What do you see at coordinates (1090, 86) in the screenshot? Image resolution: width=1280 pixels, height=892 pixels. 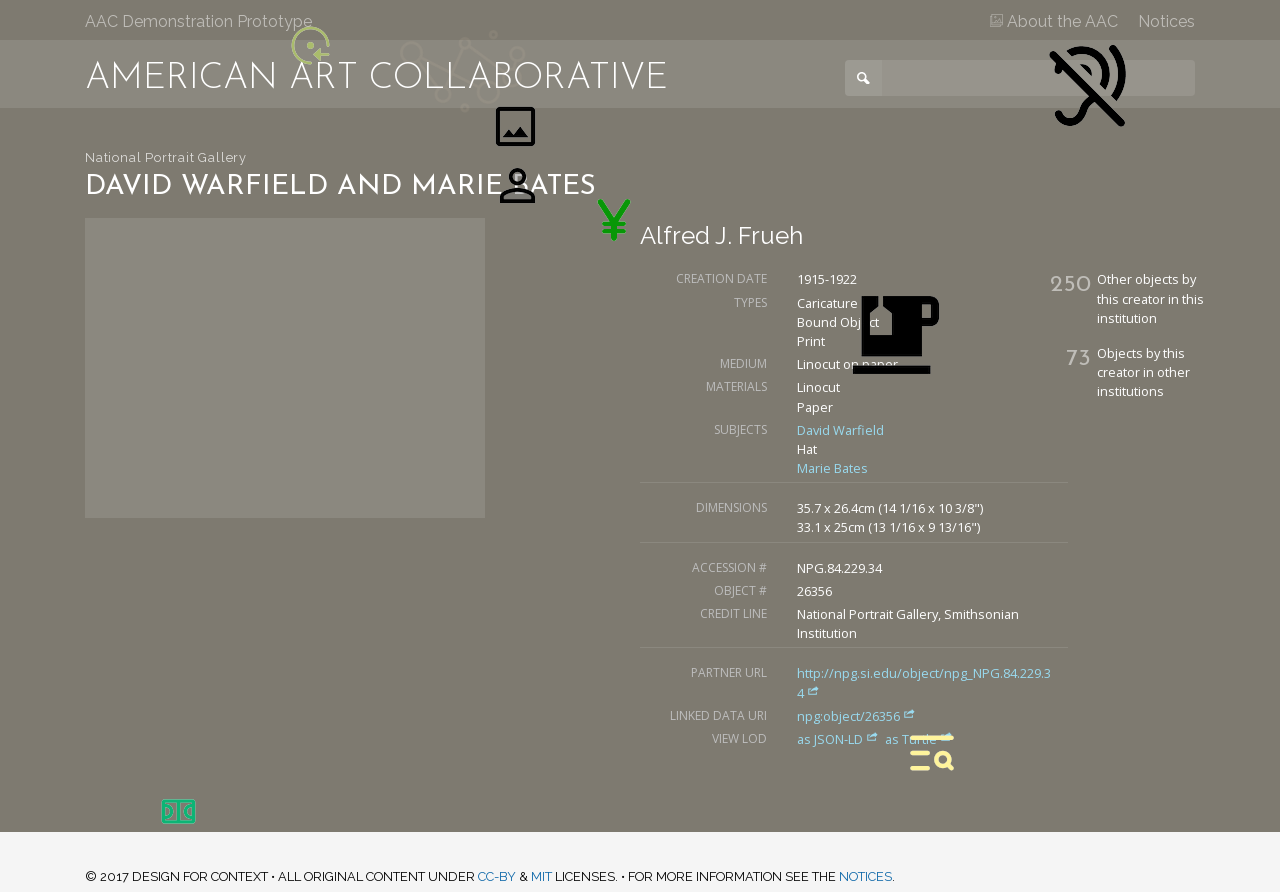 I see `indicates hearing assistance is disabled` at bounding box center [1090, 86].